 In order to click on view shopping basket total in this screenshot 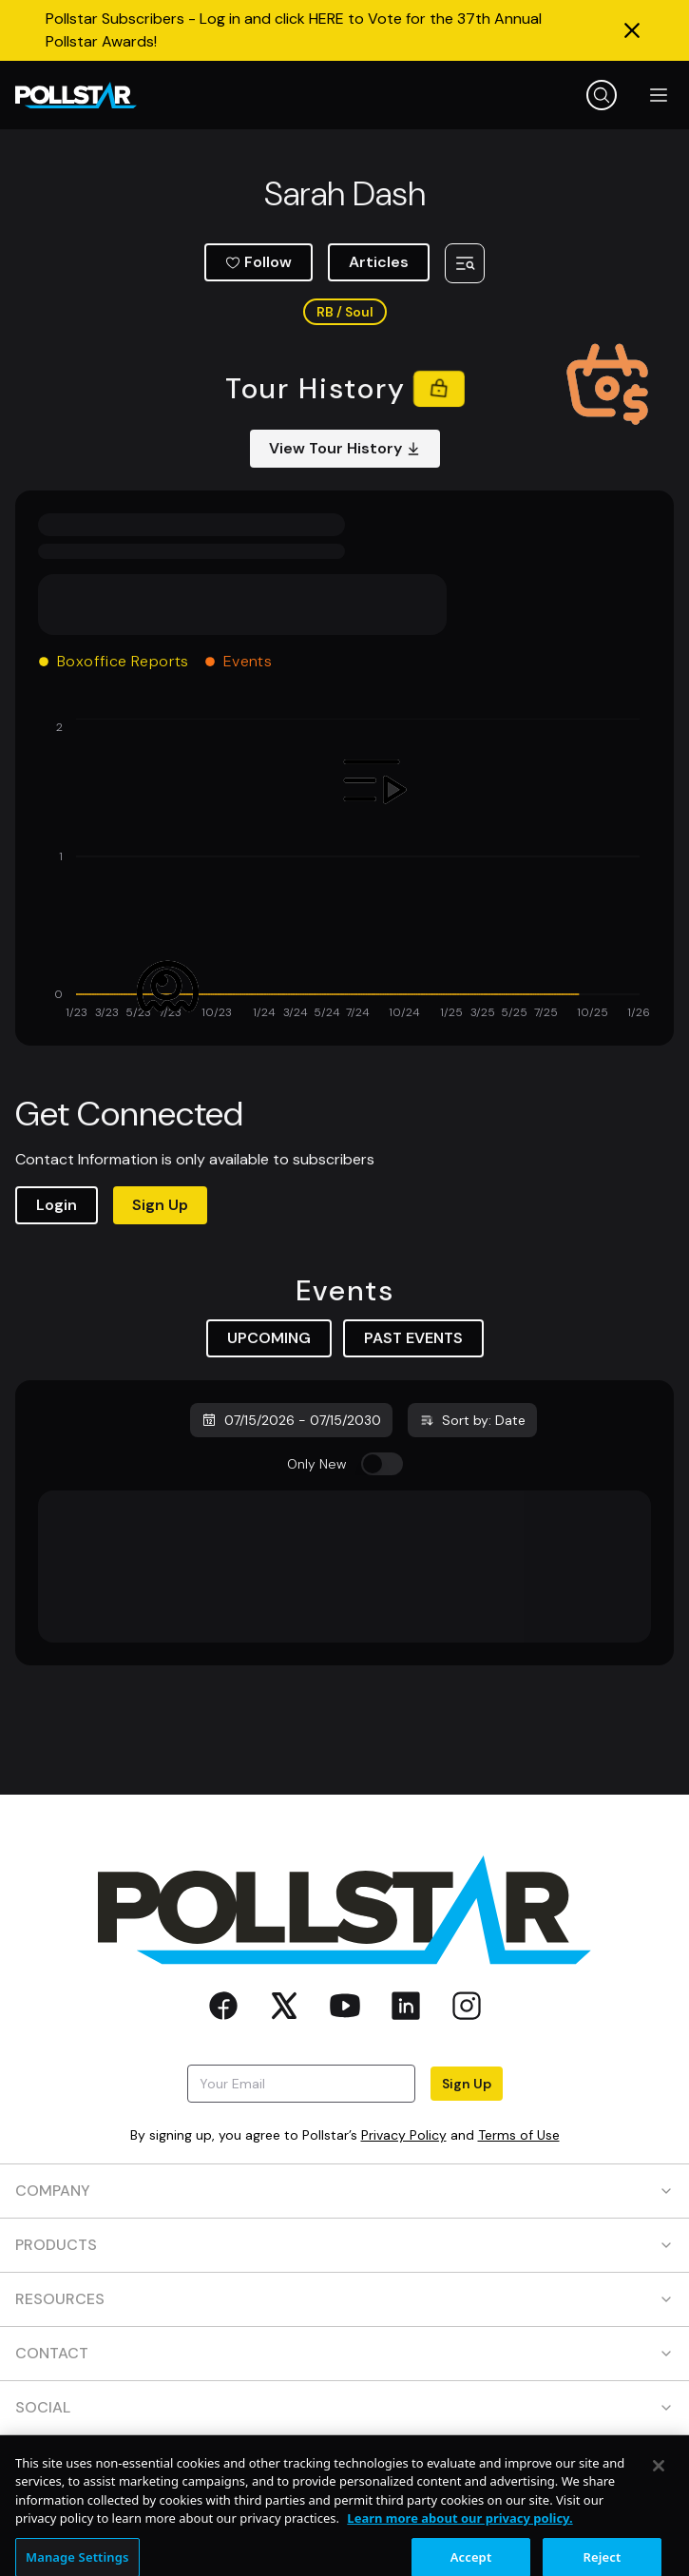, I will do `click(607, 380)`.